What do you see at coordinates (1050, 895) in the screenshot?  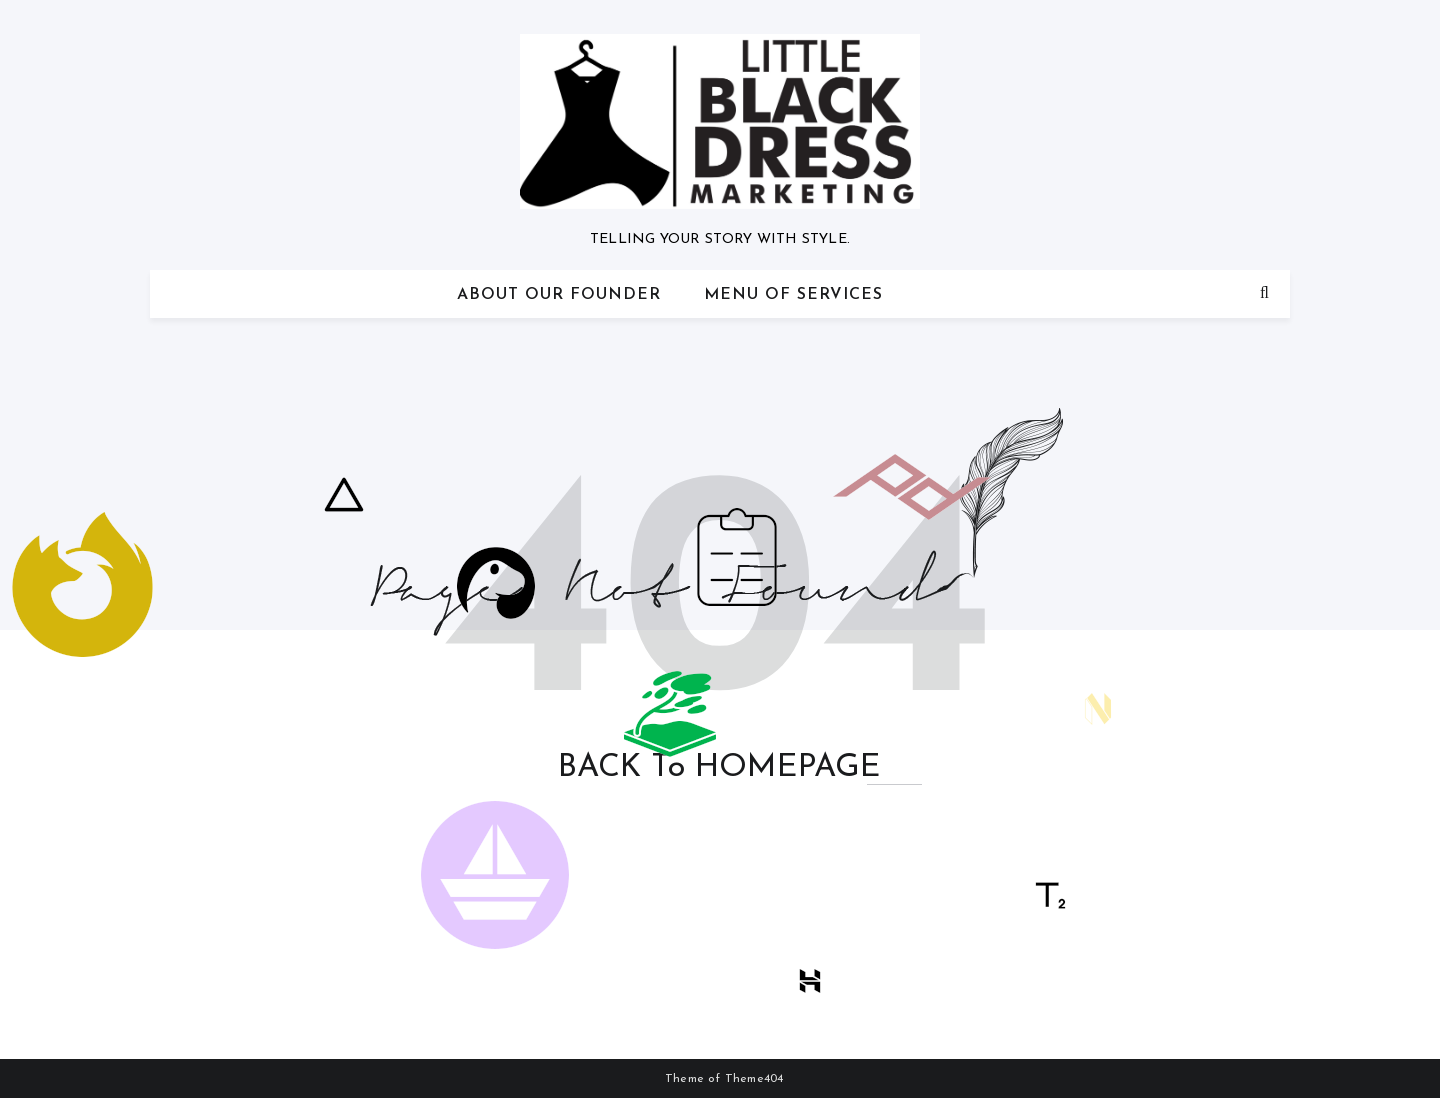 I see `format text as subscript` at bounding box center [1050, 895].